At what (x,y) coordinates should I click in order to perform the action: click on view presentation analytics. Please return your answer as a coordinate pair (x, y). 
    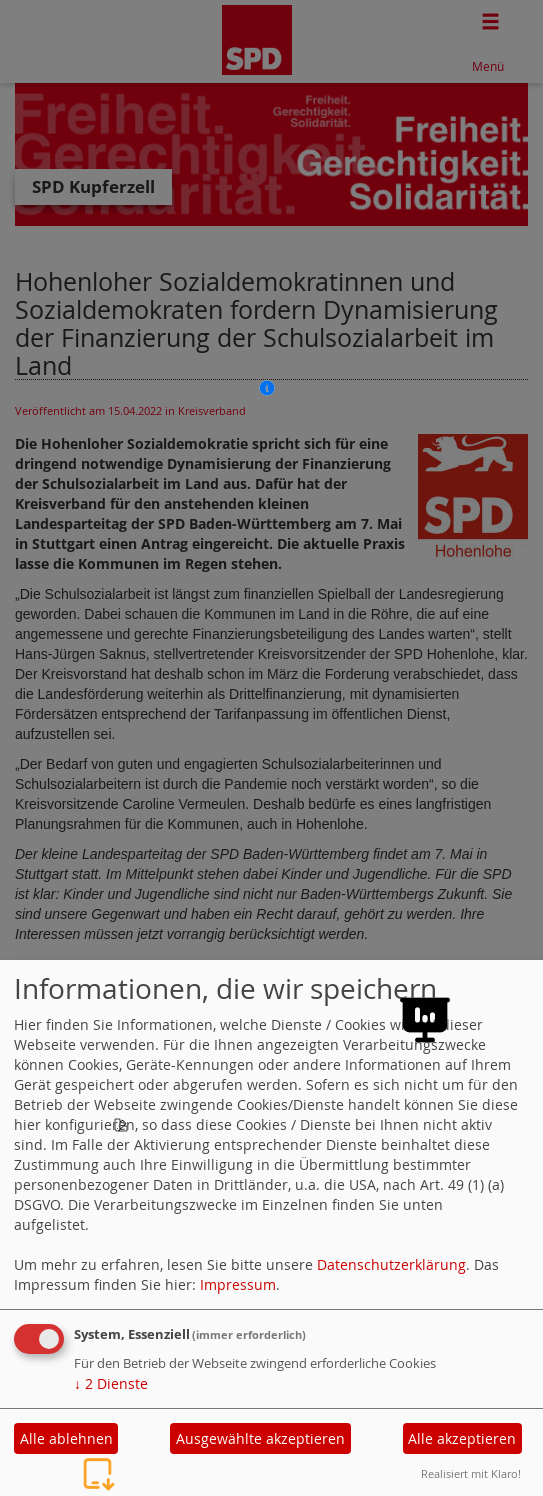
    Looking at the image, I should click on (425, 1020).